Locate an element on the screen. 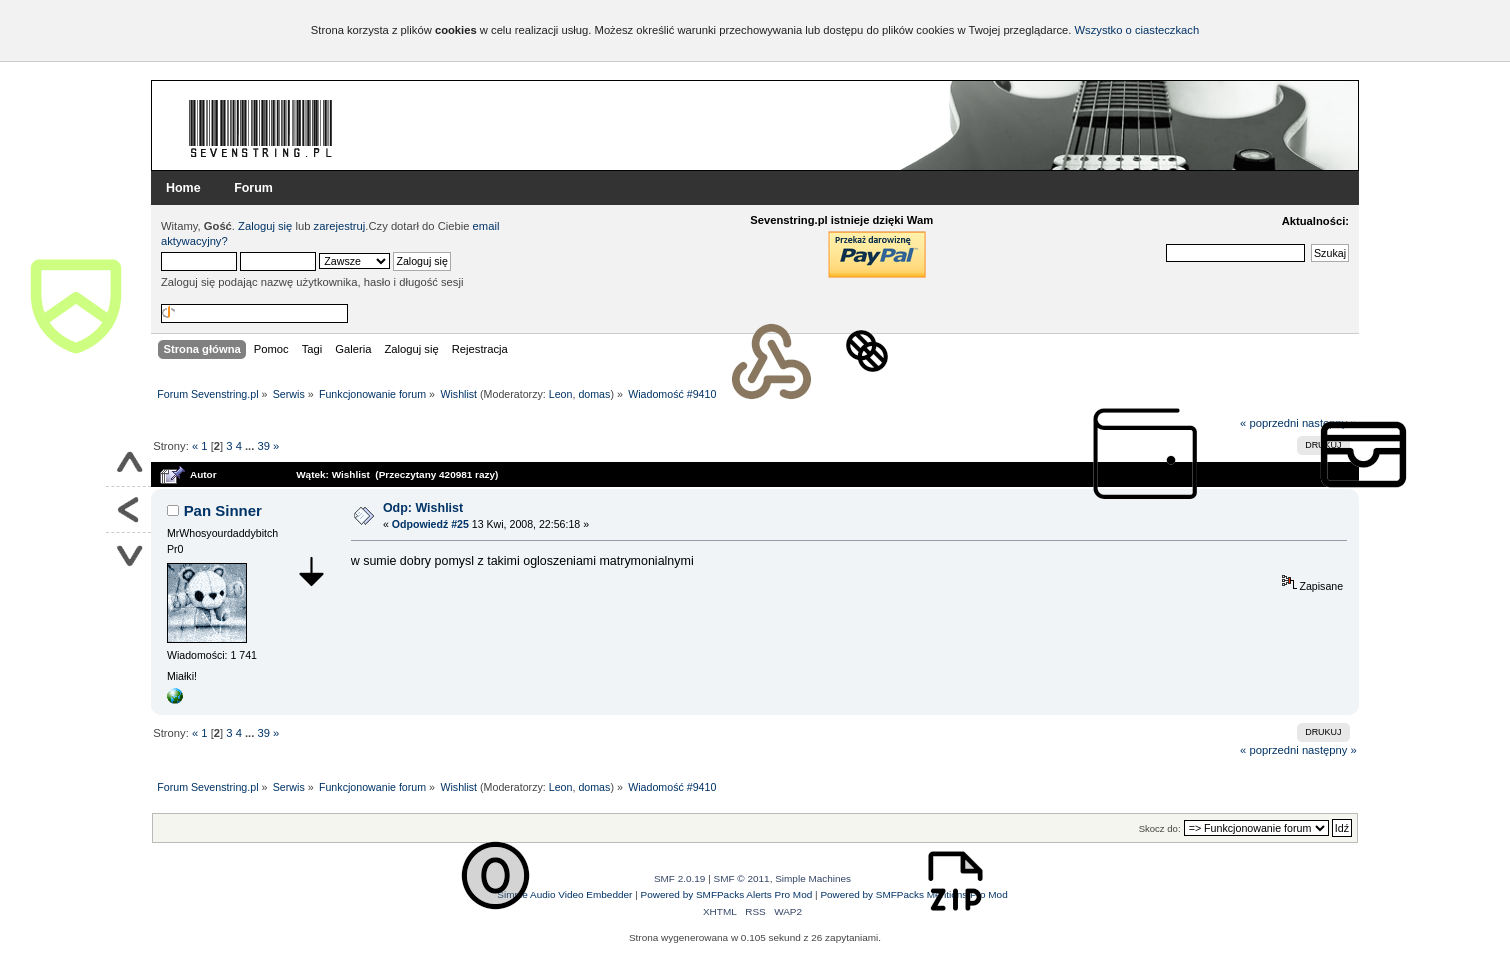 The image size is (1510, 971). configure webhook integrations is located at coordinates (771, 359).